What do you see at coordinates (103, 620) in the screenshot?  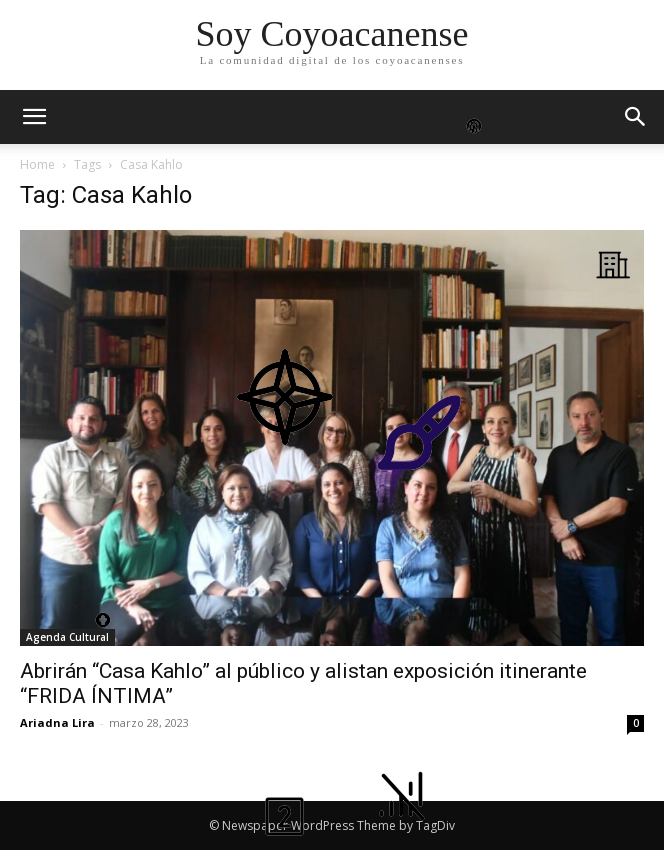 I see `tap to start voice recording` at bounding box center [103, 620].